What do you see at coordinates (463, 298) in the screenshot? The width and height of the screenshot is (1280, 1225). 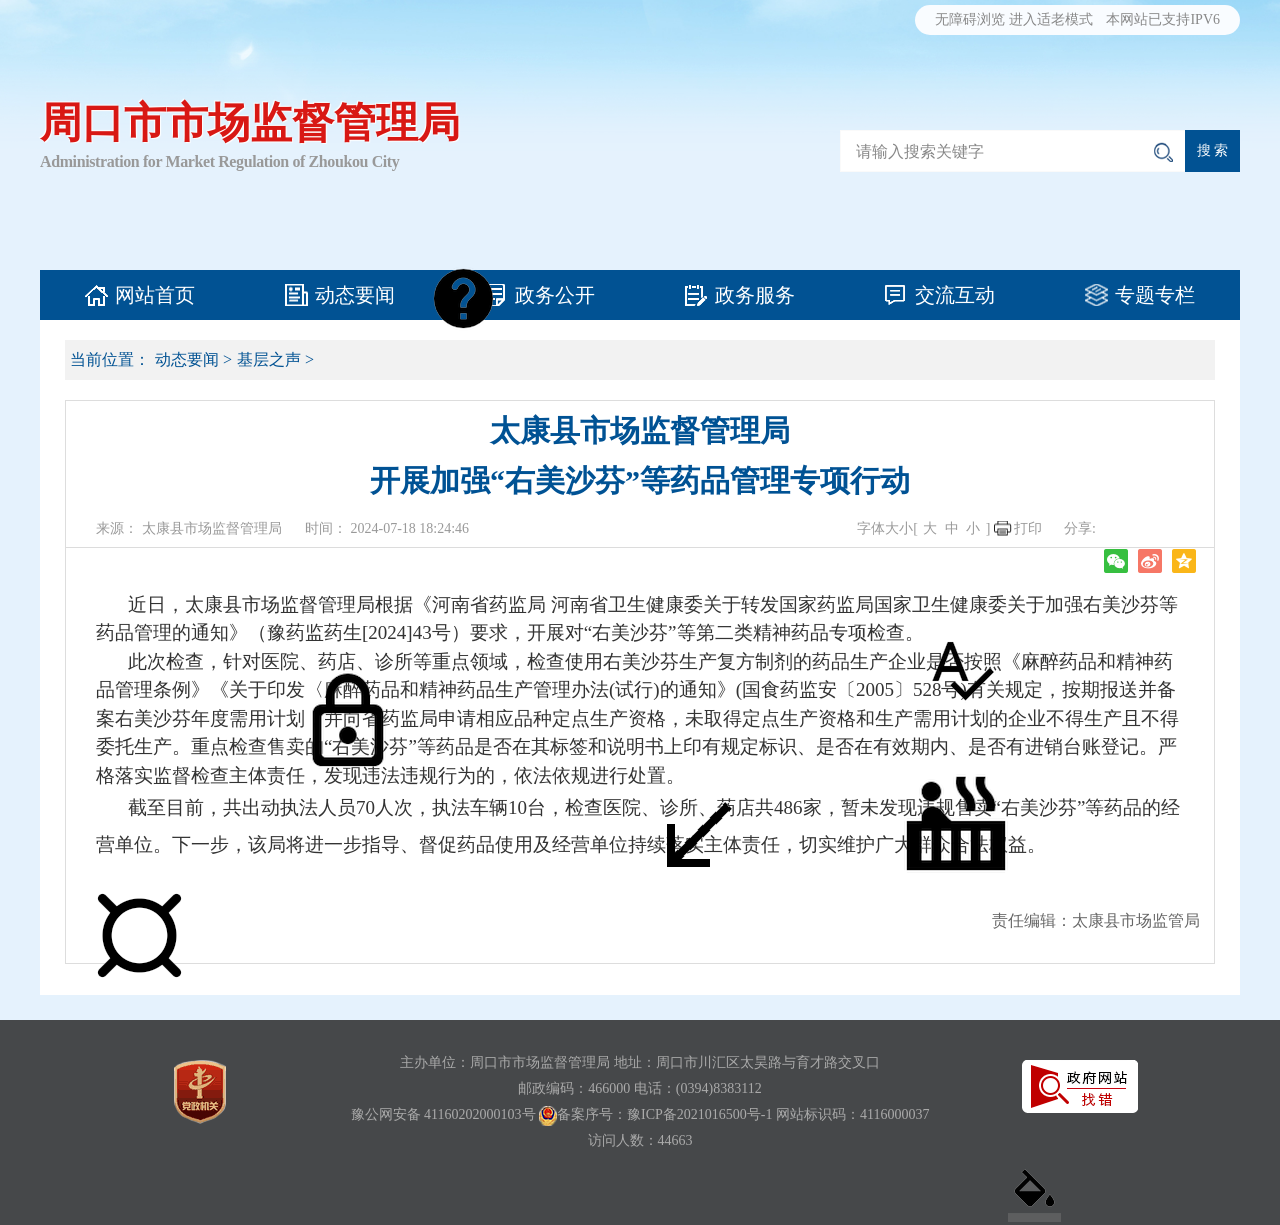 I see `access help or support` at bounding box center [463, 298].